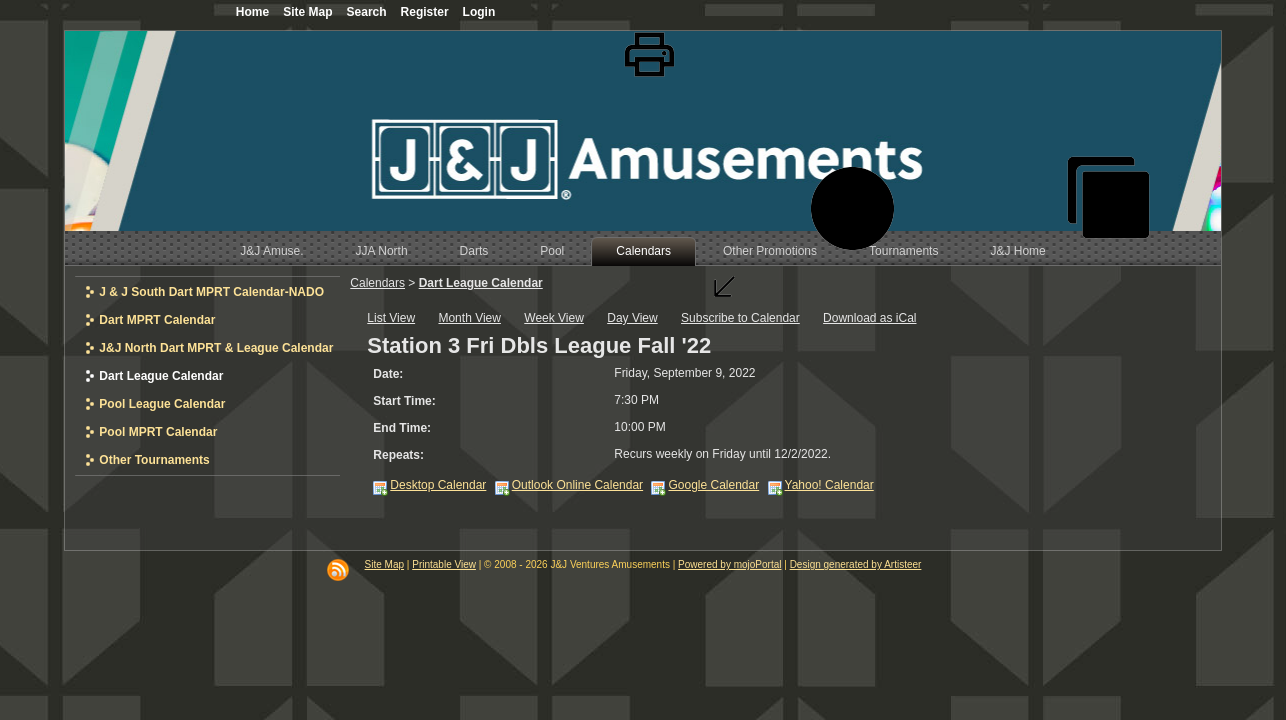 This screenshot has width=1286, height=720. What do you see at coordinates (649, 54) in the screenshot?
I see `print this document` at bounding box center [649, 54].